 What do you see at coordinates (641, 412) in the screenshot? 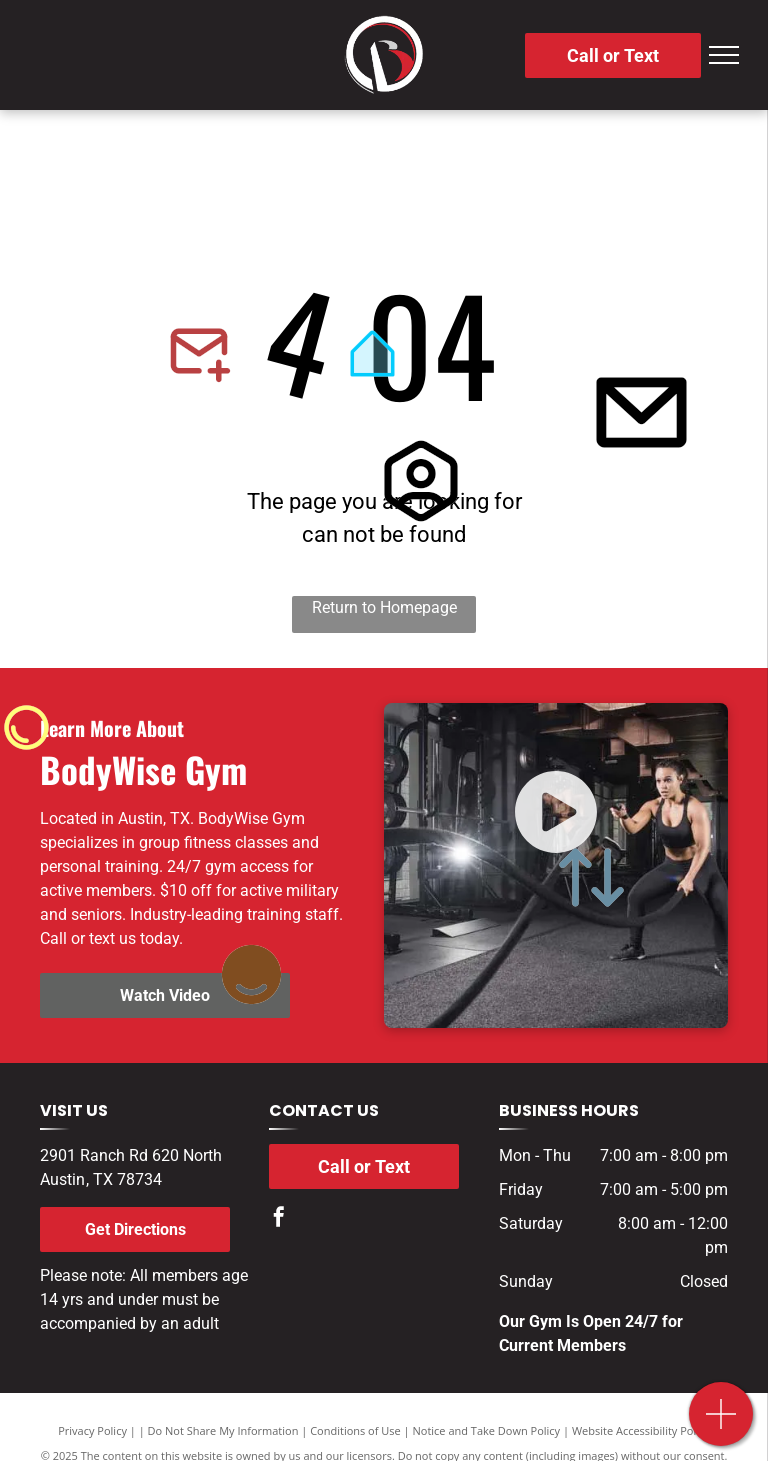
I see `open your inbox or email` at bounding box center [641, 412].